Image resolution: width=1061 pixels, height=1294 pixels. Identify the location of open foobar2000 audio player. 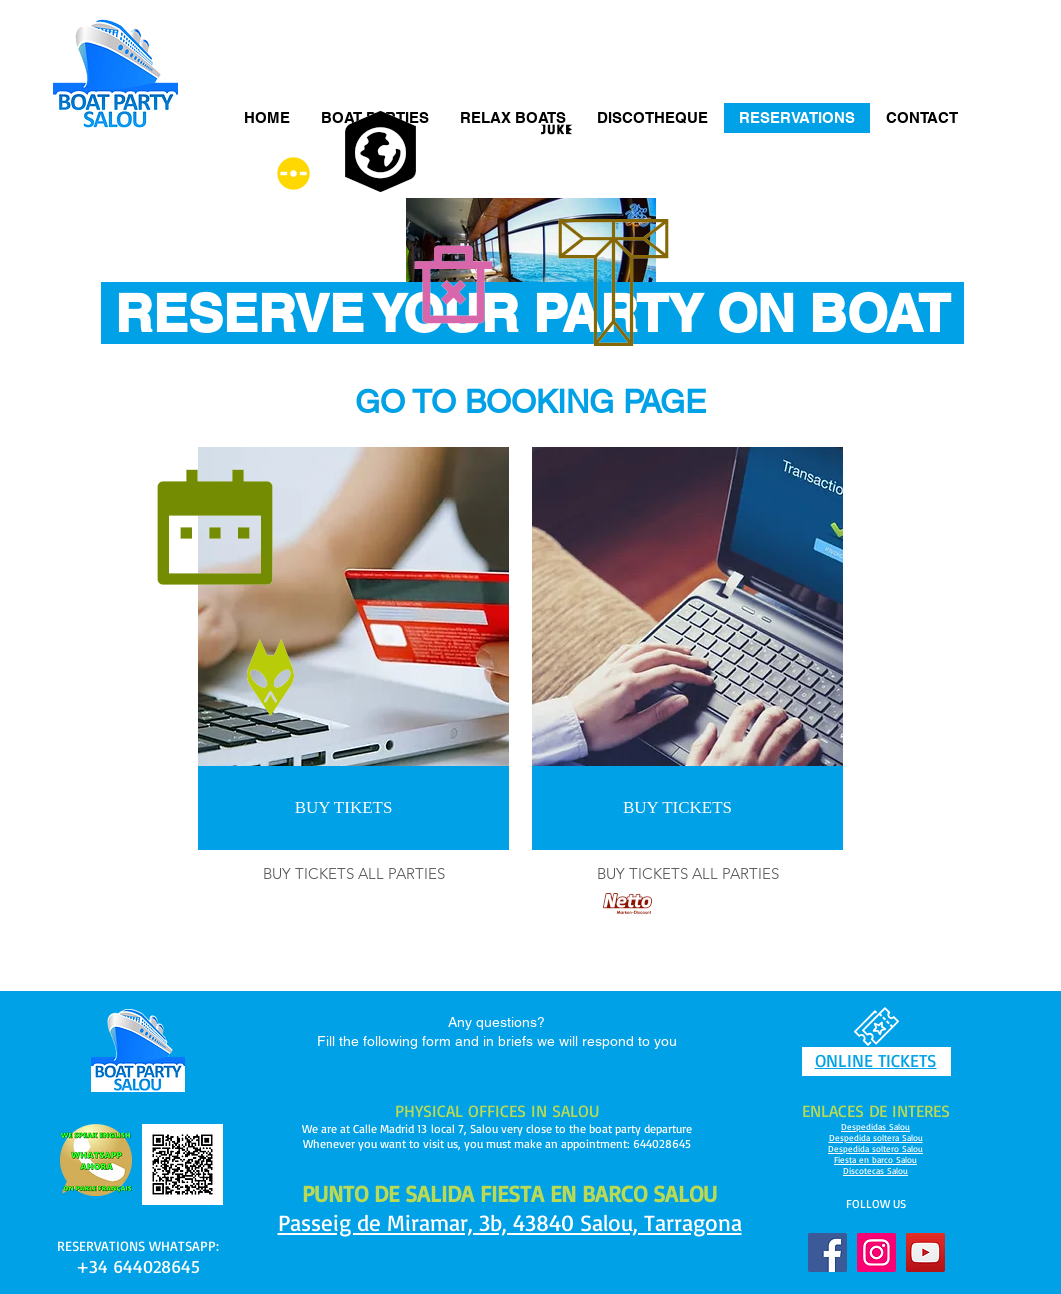
(270, 677).